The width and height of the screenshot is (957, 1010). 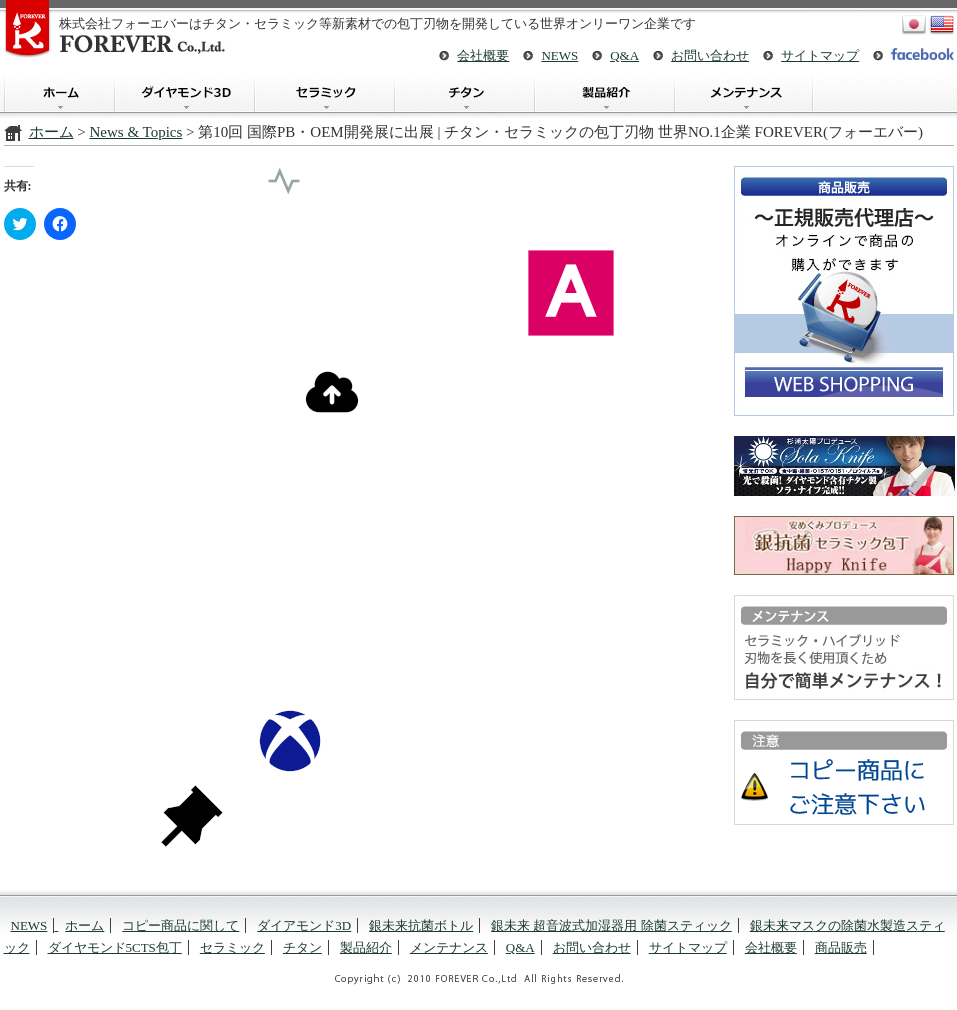 What do you see at coordinates (571, 293) in the screenshot?
I see `enable character recognition or OCR` at bounding box center [571, 293].